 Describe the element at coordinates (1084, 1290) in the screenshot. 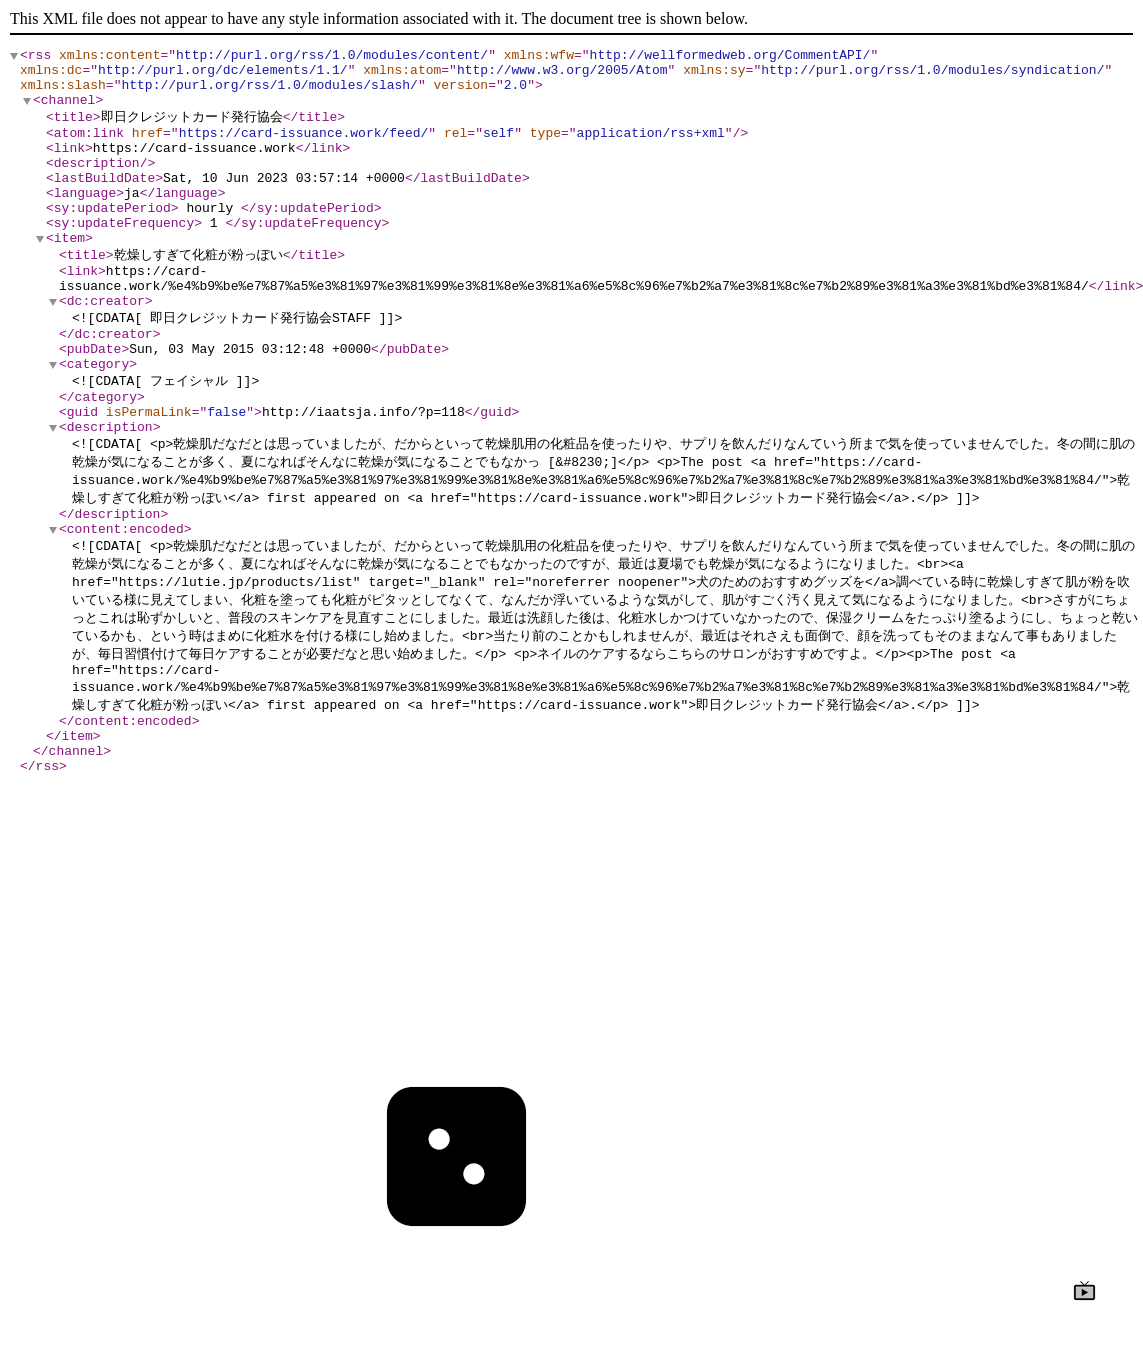

I see `watch live television or streaming content` at that location.